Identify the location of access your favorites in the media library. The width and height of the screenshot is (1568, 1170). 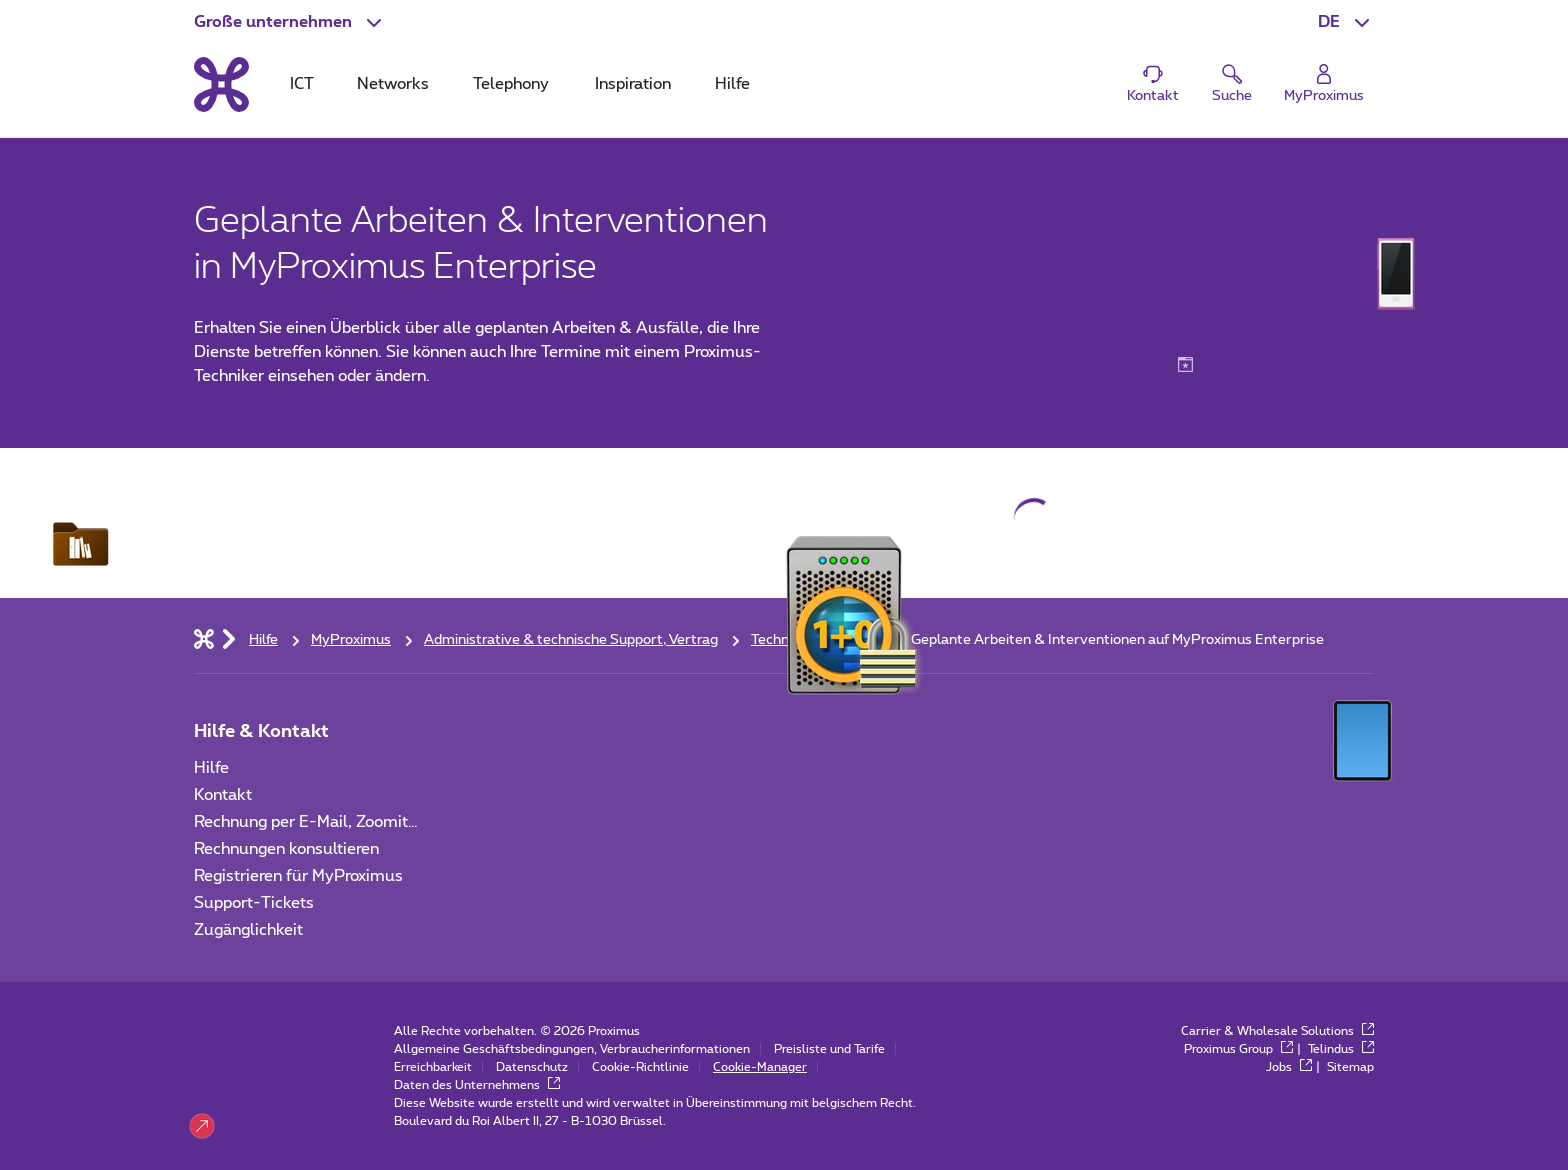
(1185, 364).